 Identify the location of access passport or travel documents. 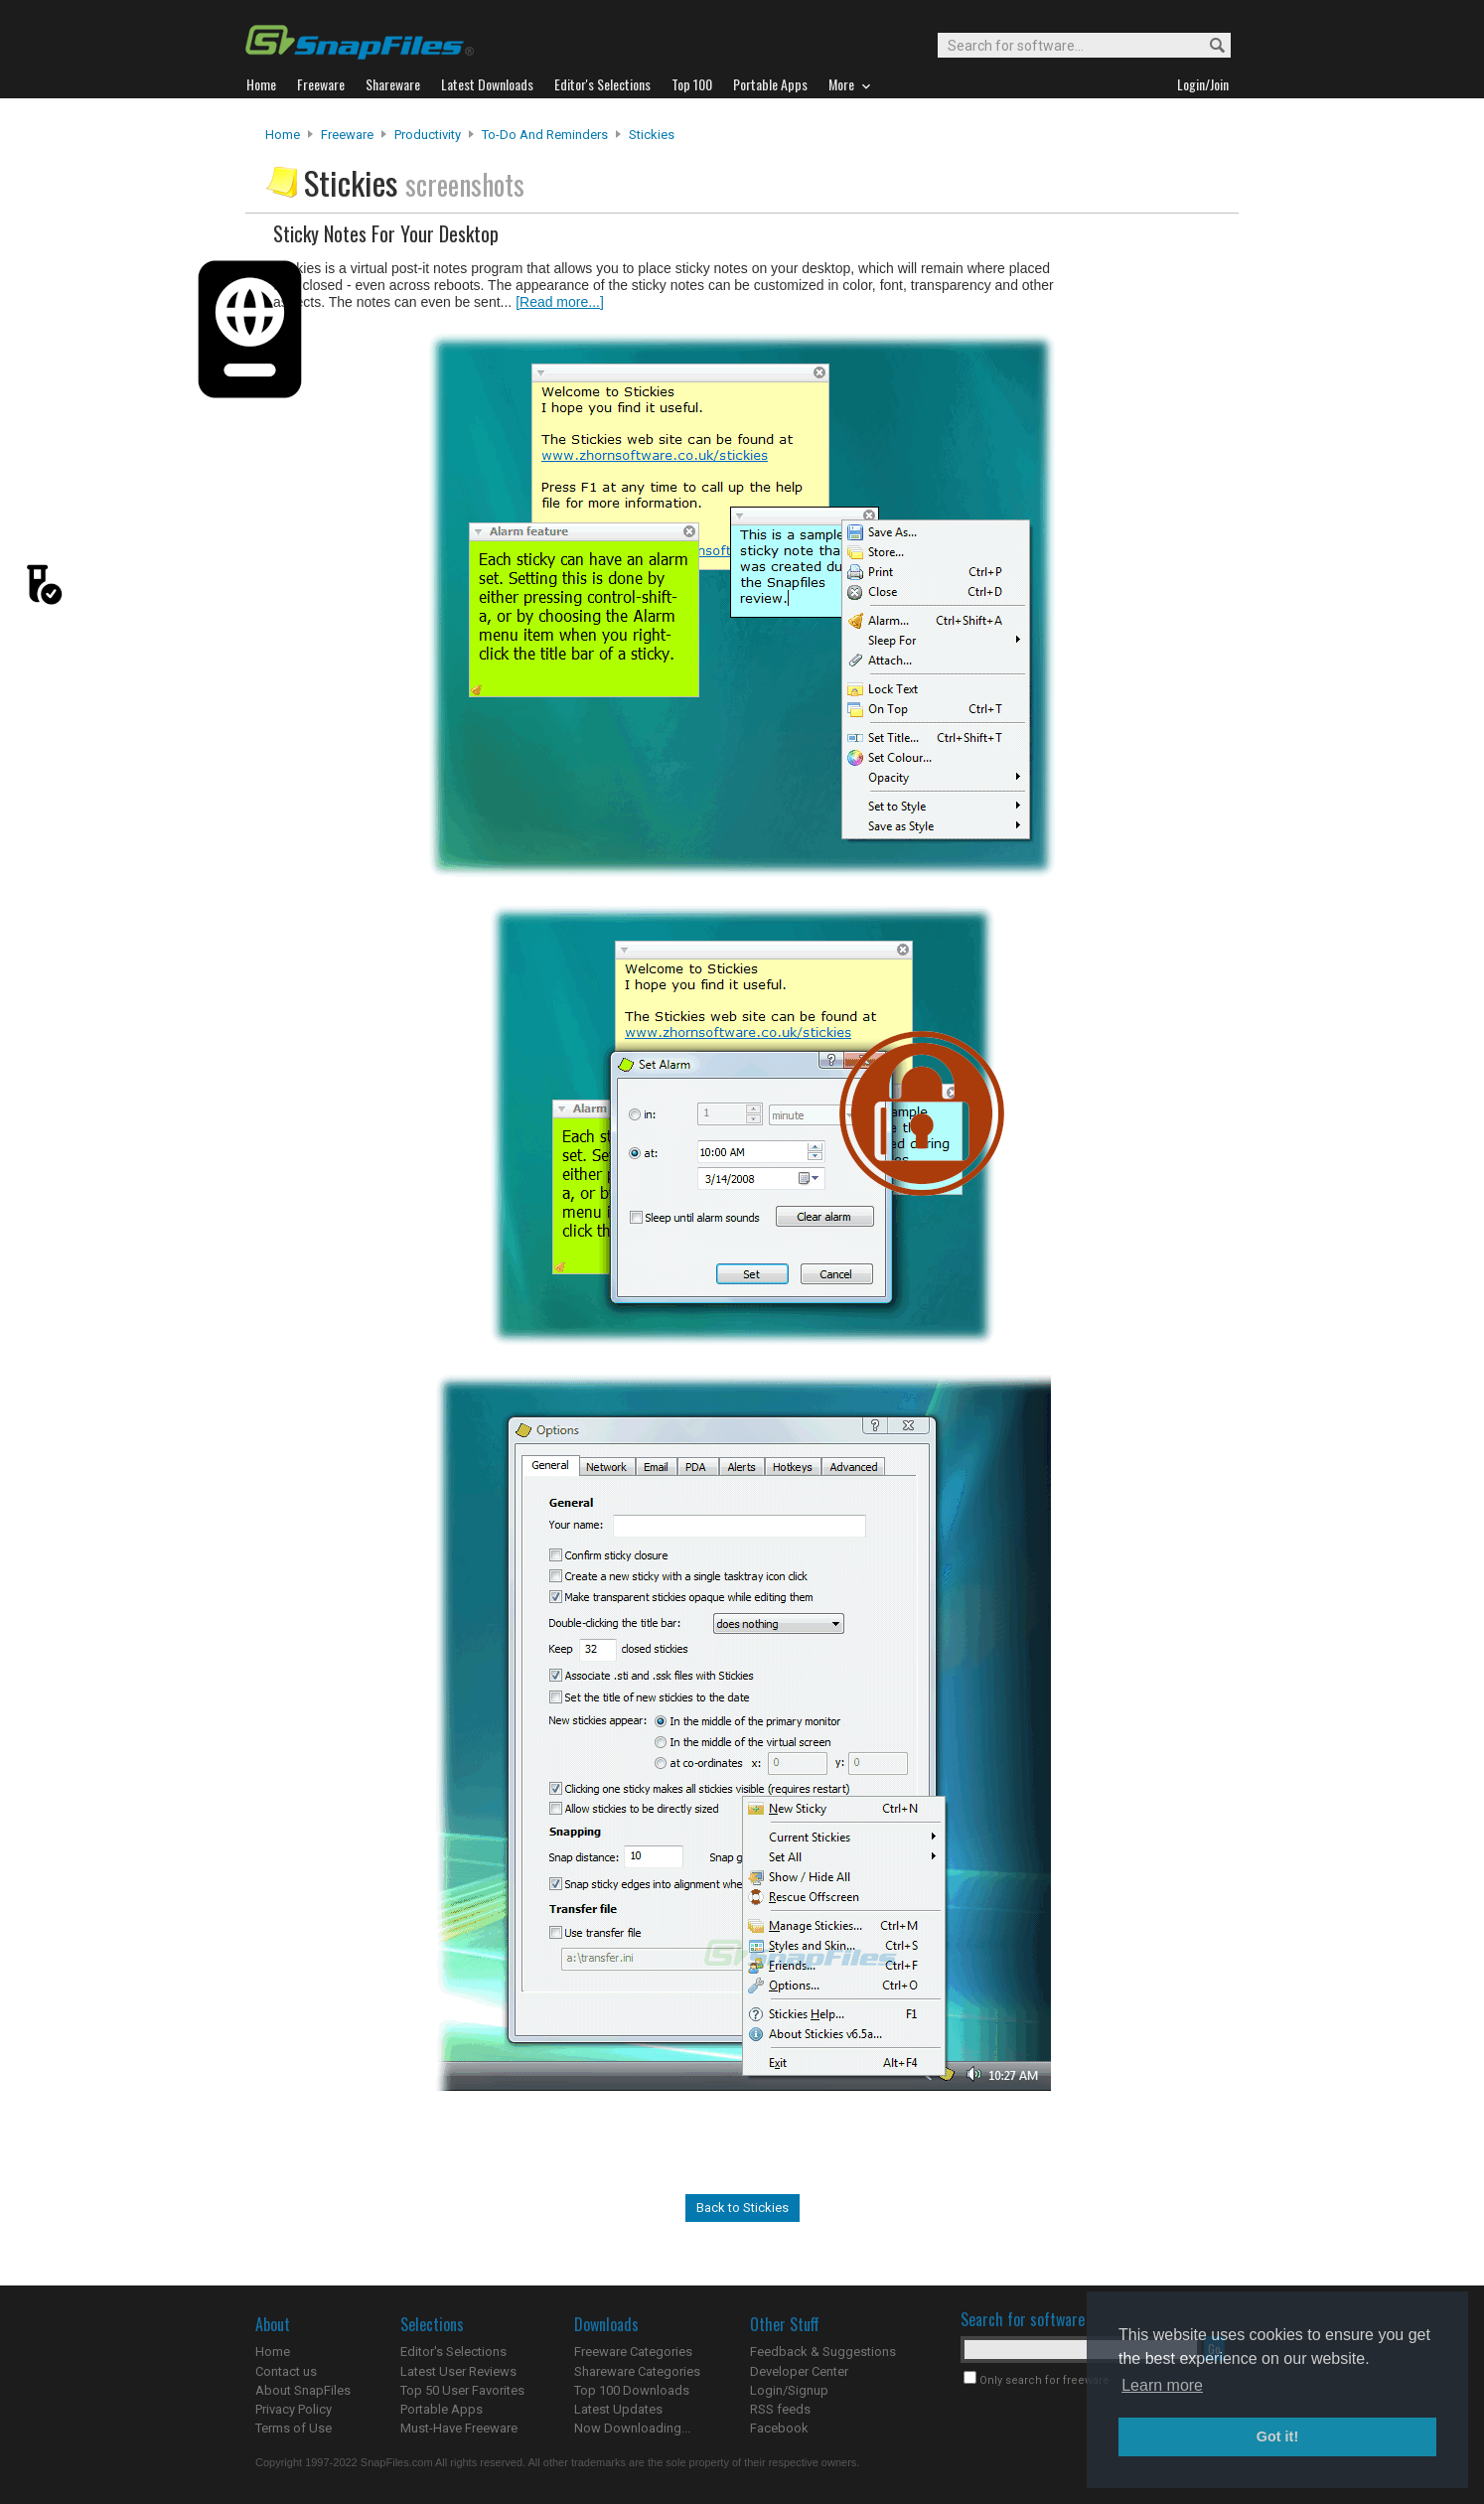
(249, 329).